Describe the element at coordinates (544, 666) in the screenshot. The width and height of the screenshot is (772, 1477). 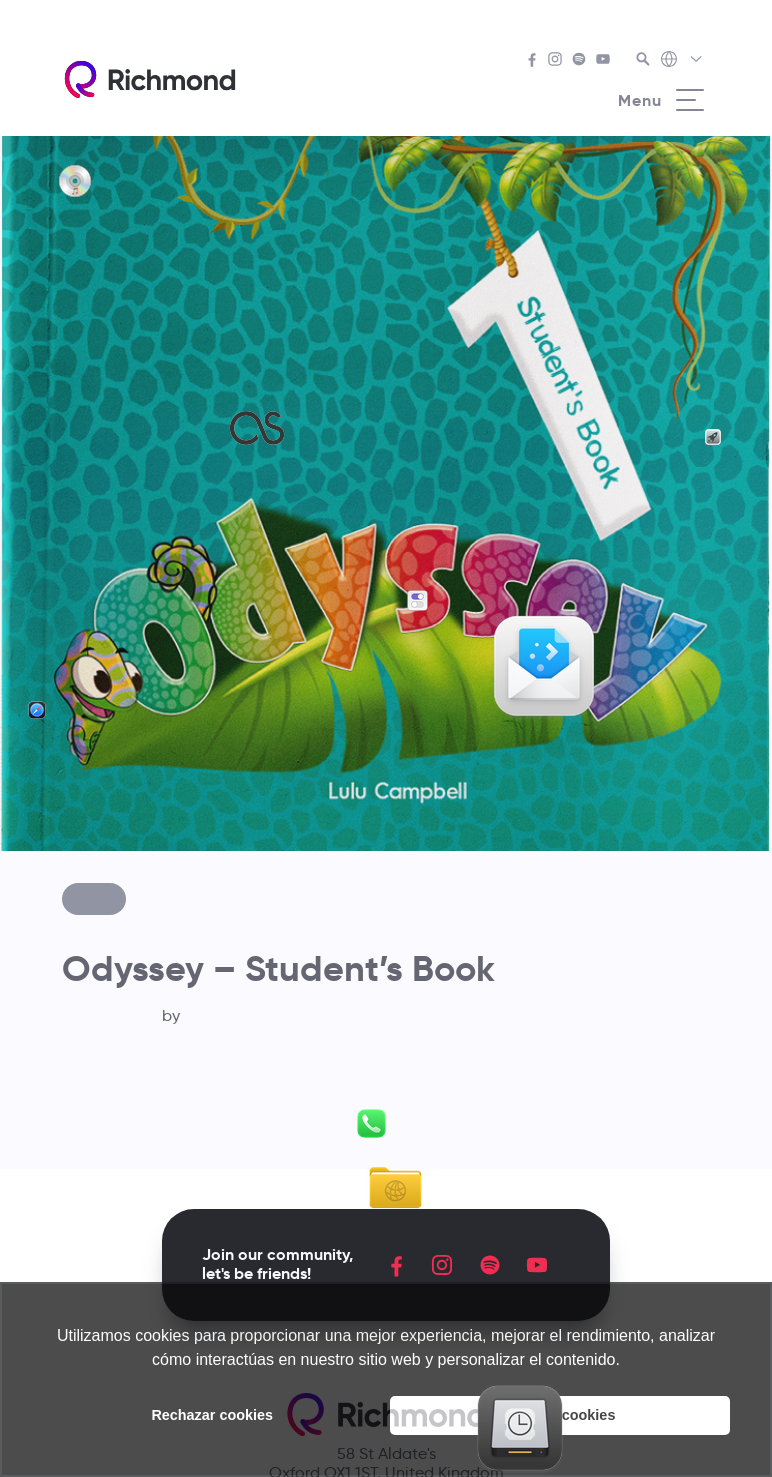
I see `open sieve mail filter editor` at that location.